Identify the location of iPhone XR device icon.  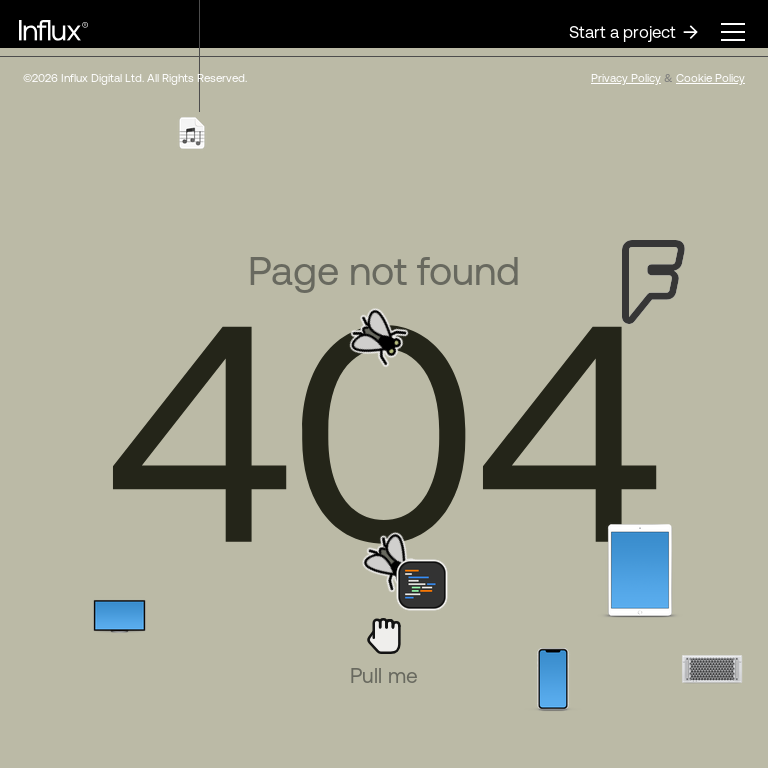
(553, 680).